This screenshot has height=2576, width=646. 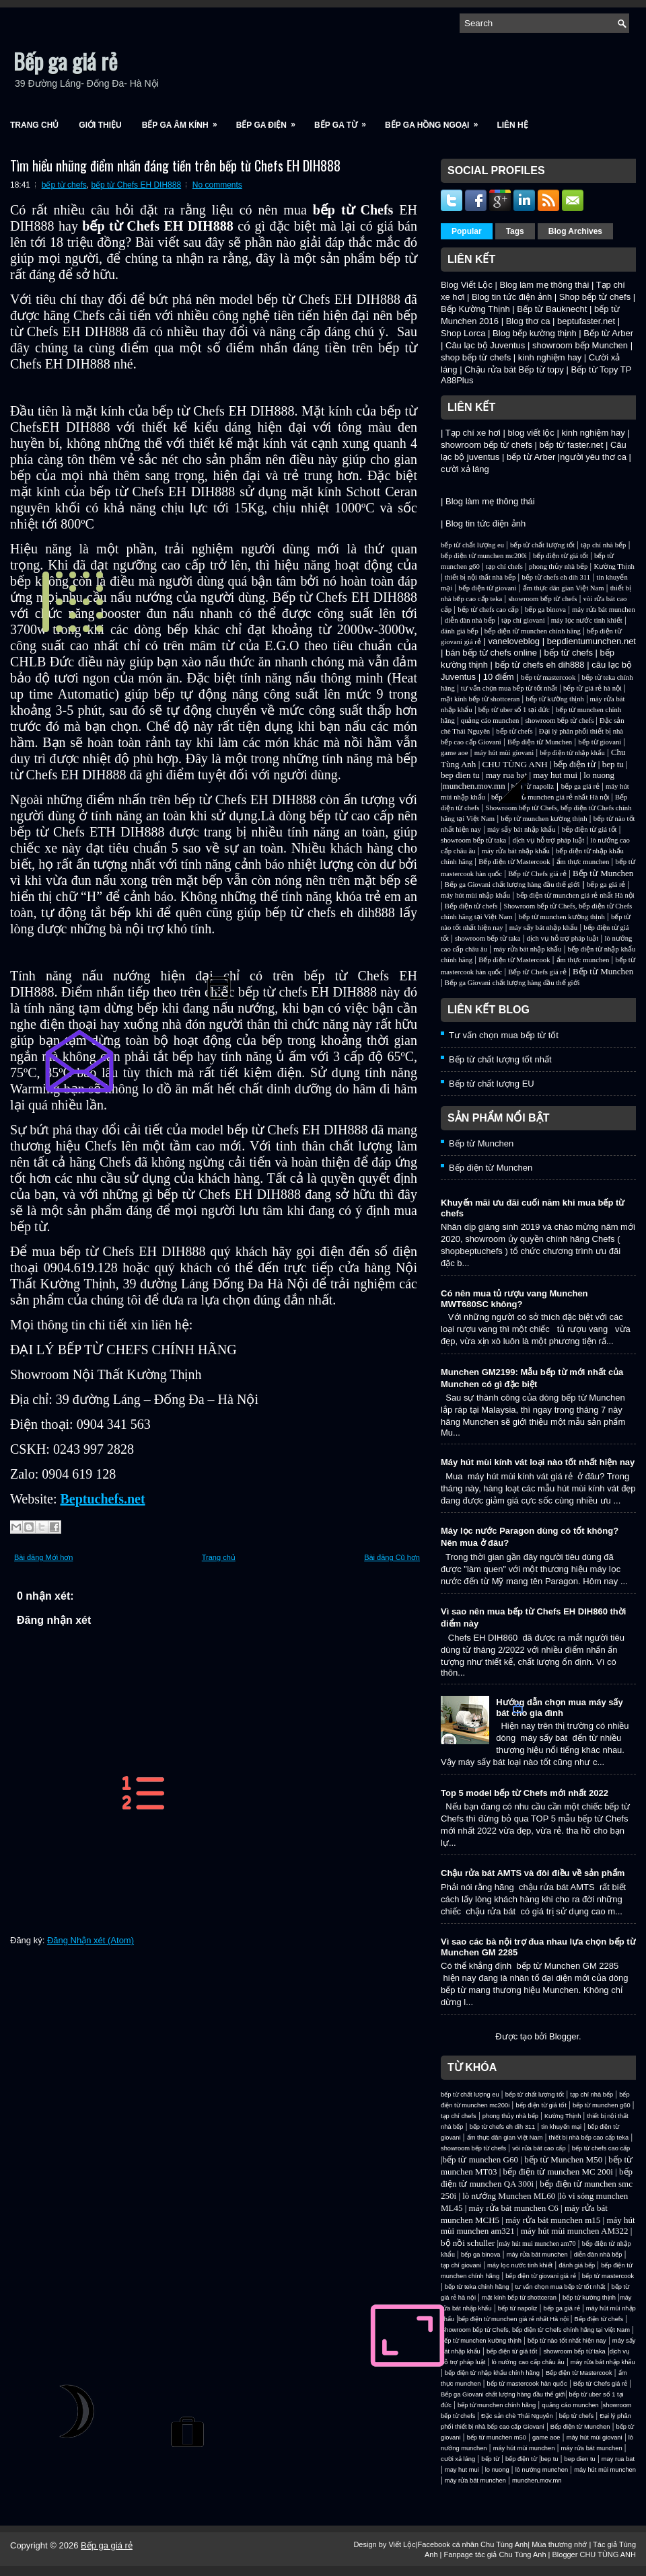 I want to click on view your shopping bag, so click(x=517, y=1709).